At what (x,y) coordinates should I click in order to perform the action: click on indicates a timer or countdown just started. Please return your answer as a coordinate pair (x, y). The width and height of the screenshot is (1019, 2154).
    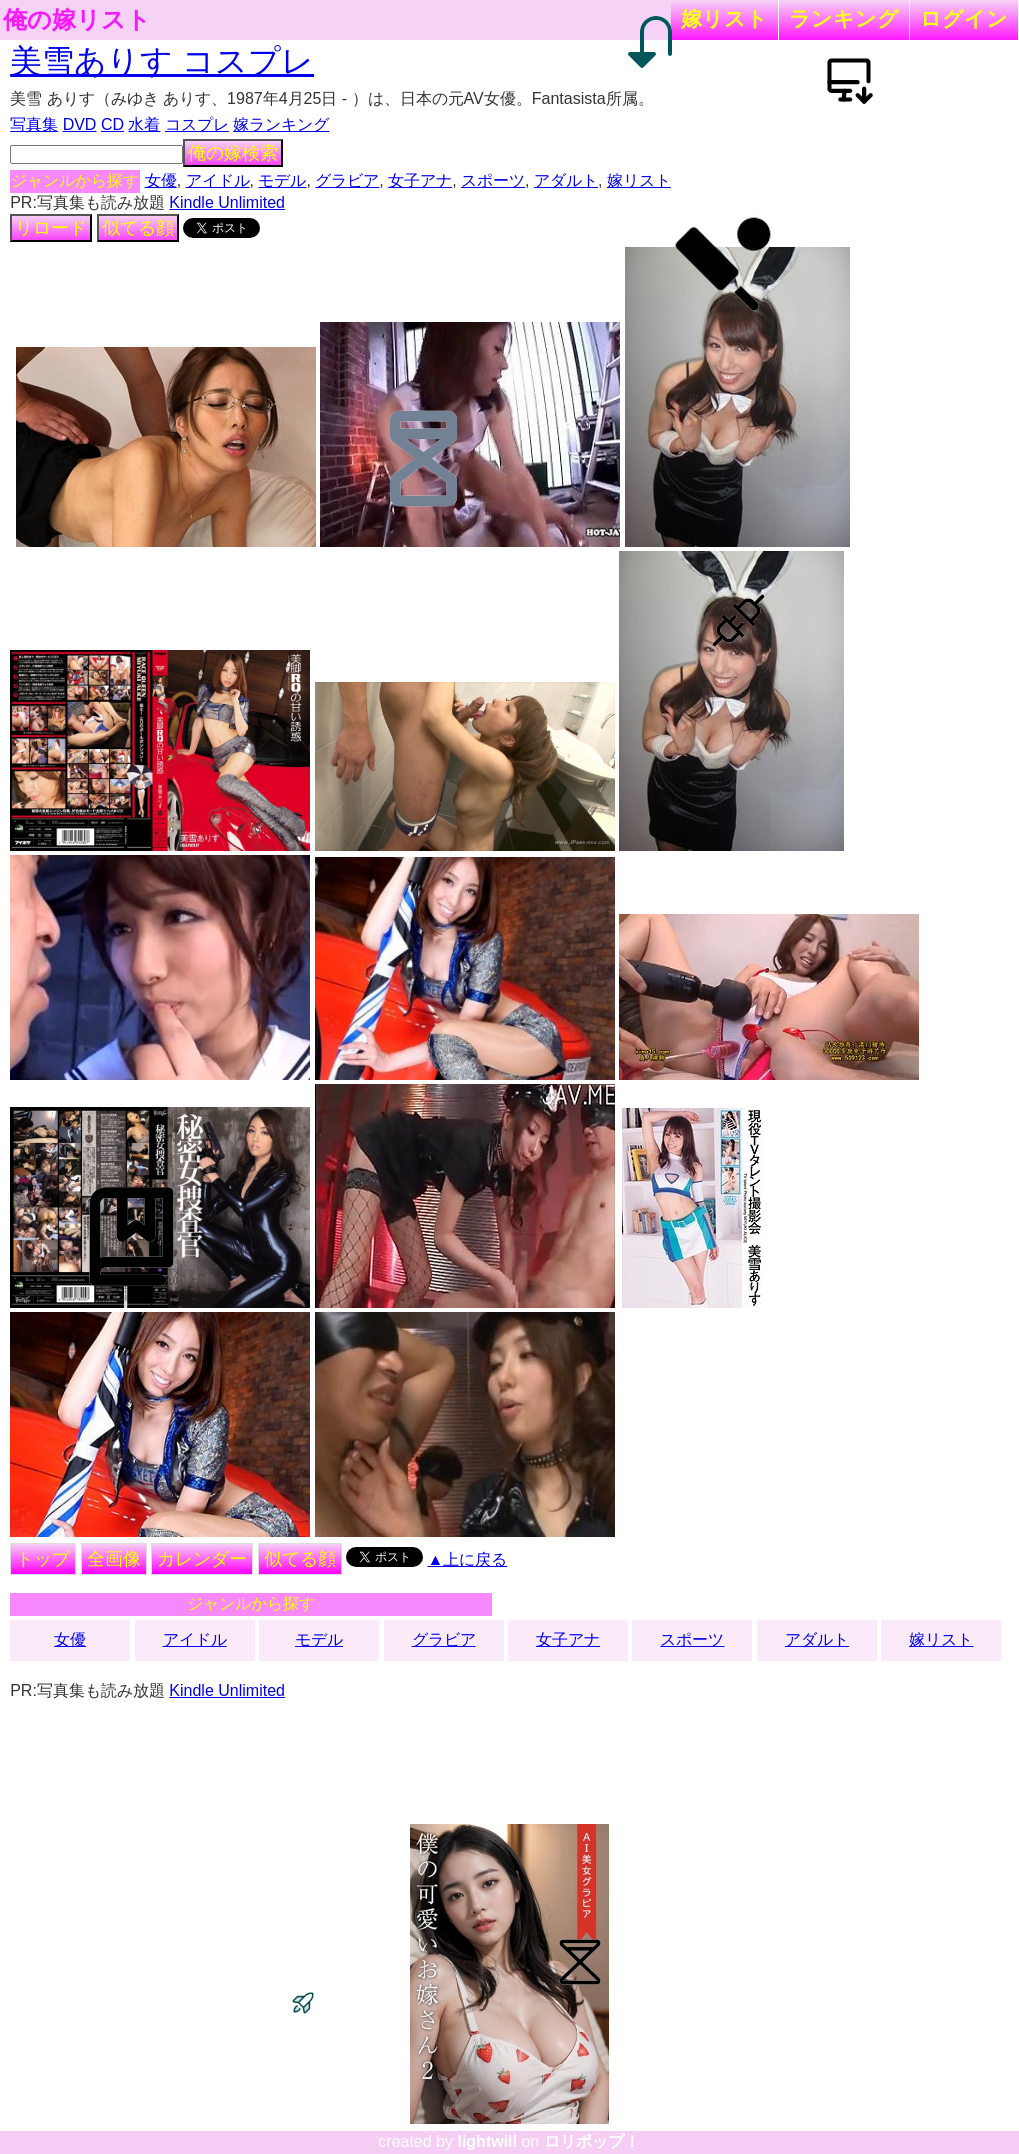
    Looking at the image, I should click on (423, 458).